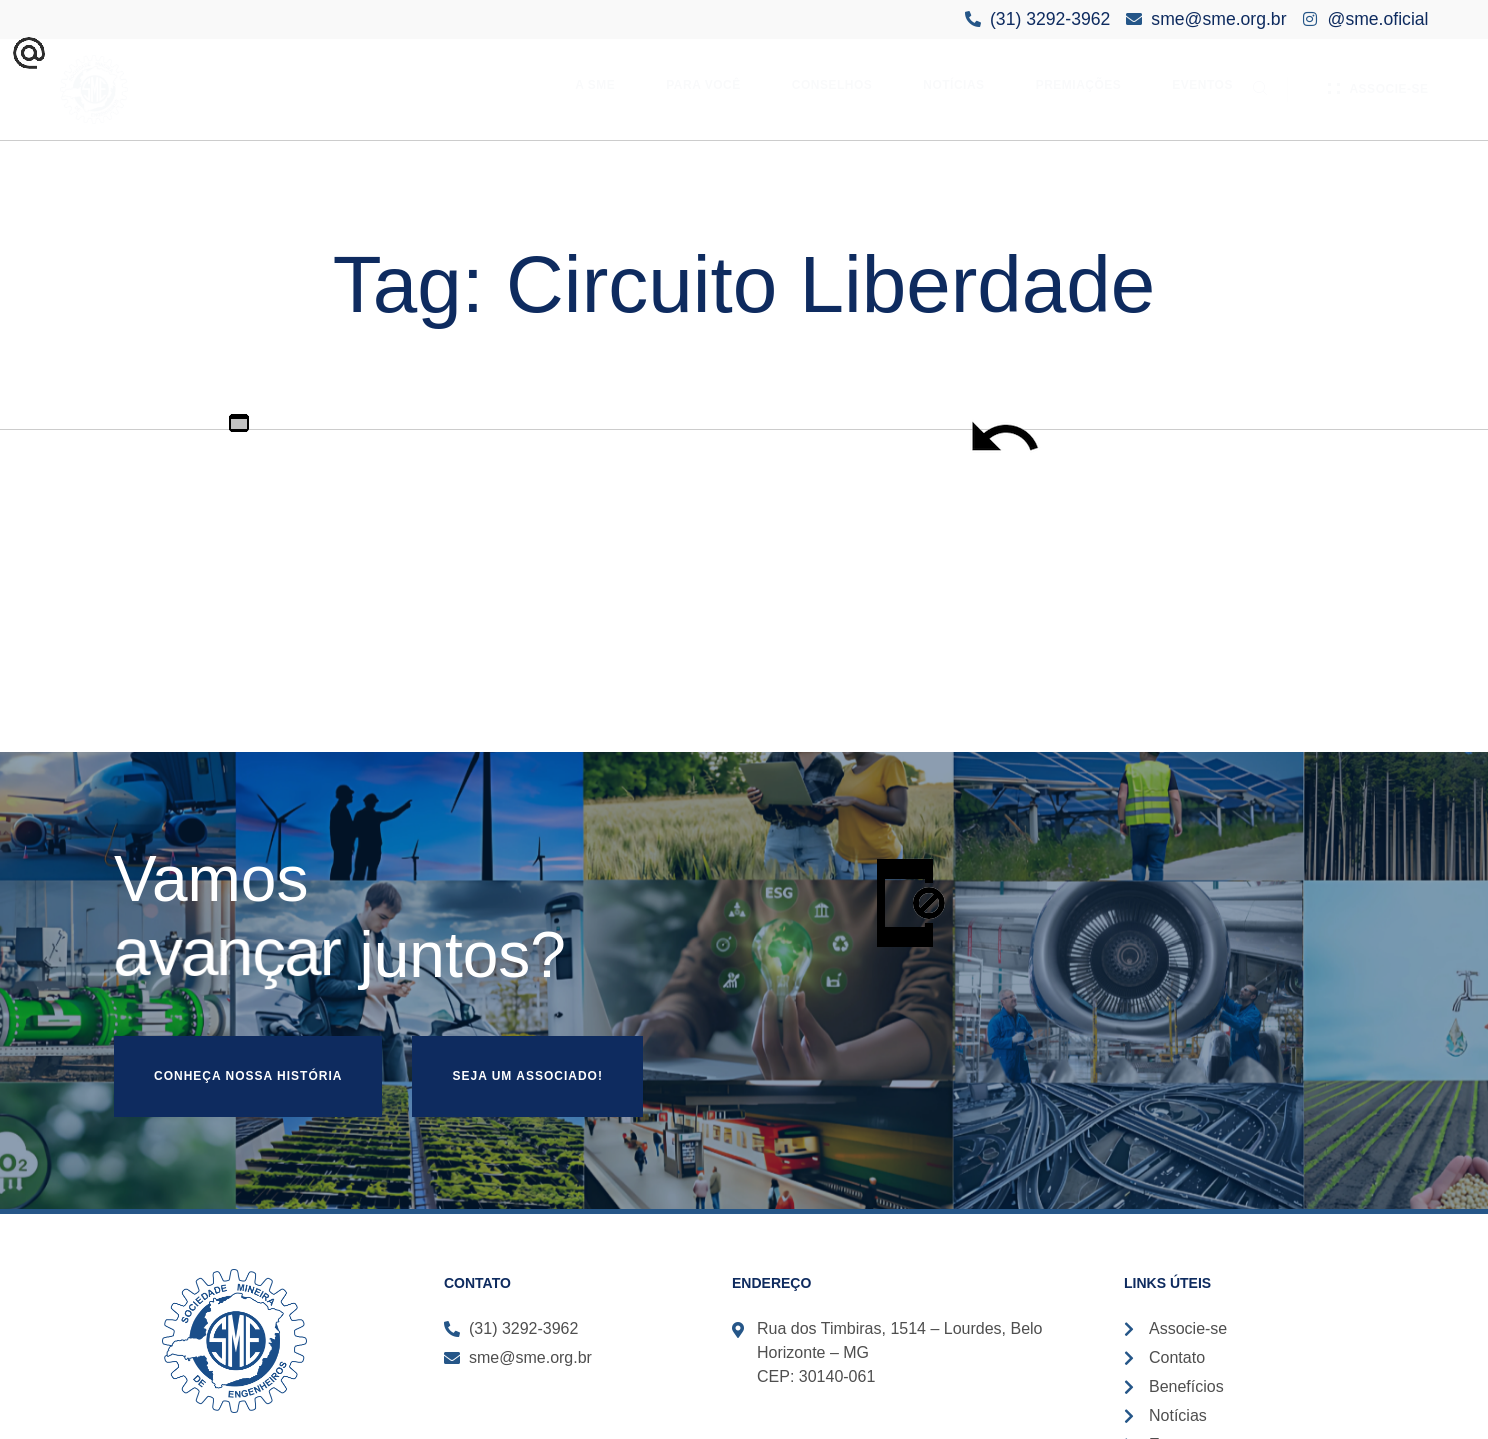  What do you see at coordinates (29, 53) in the screenshot?
I see `enter or view email address` at bounding box center [29, 53].